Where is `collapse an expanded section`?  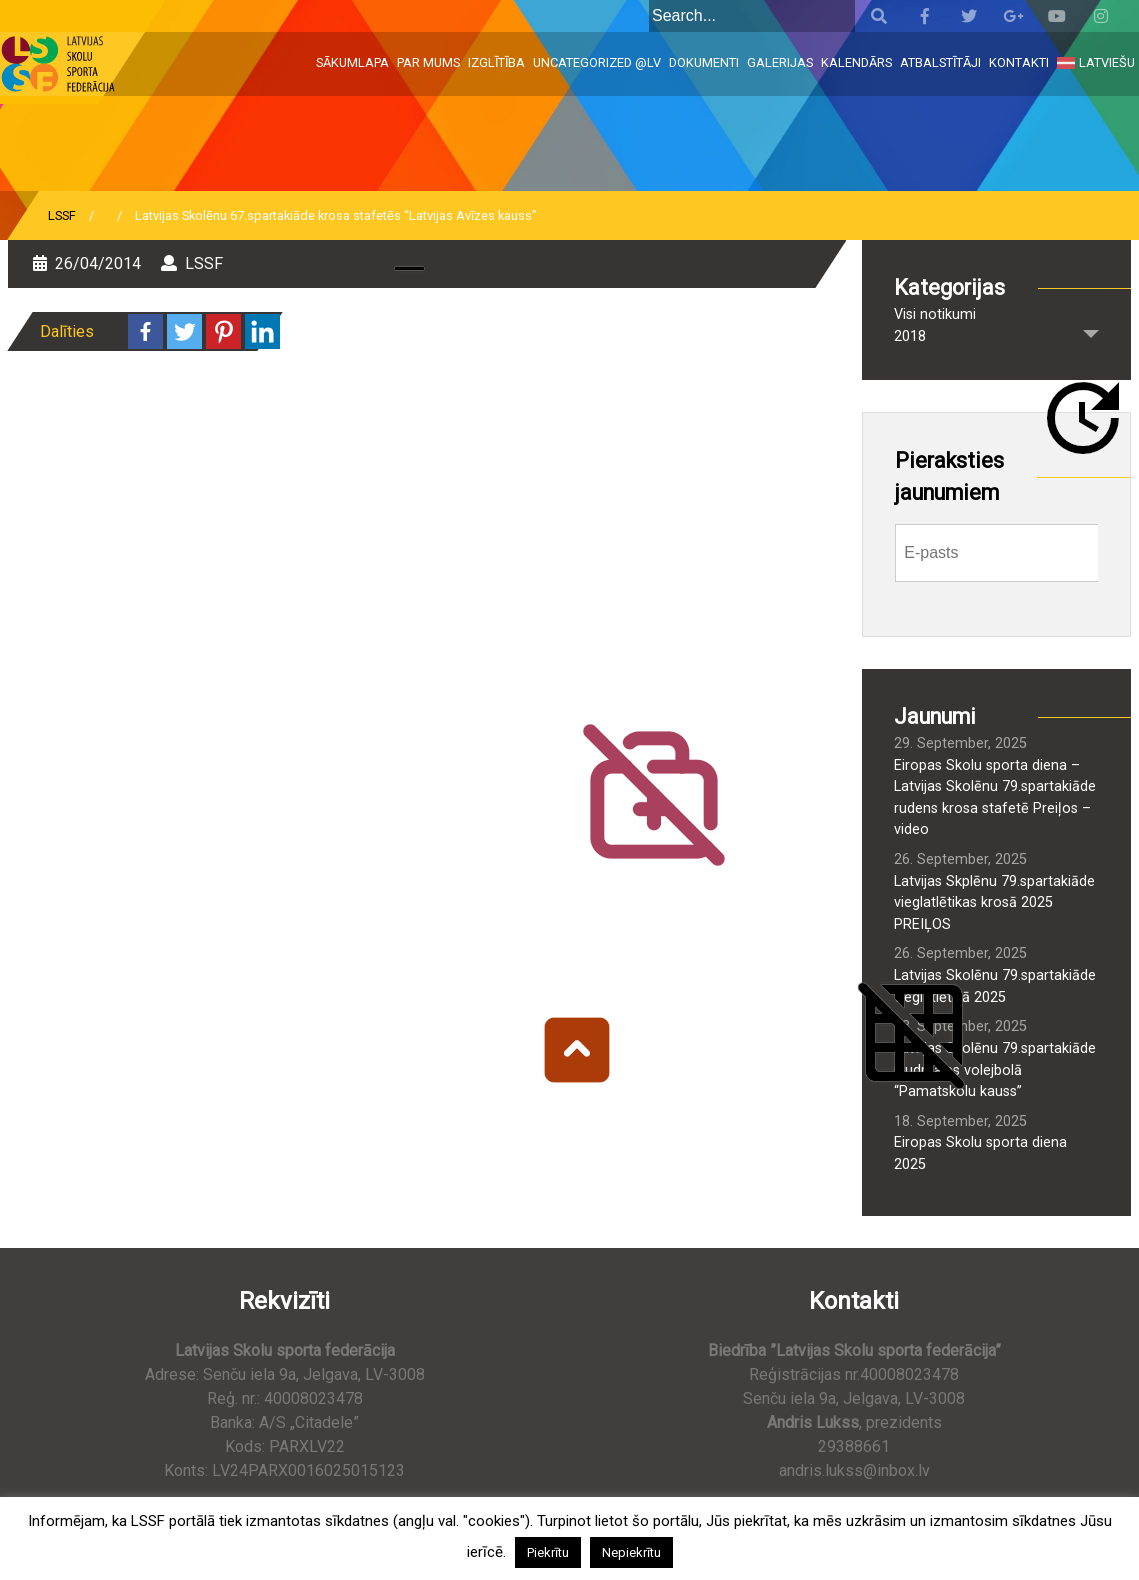
collapse an expanded section is located at coordinates (577, 1050).